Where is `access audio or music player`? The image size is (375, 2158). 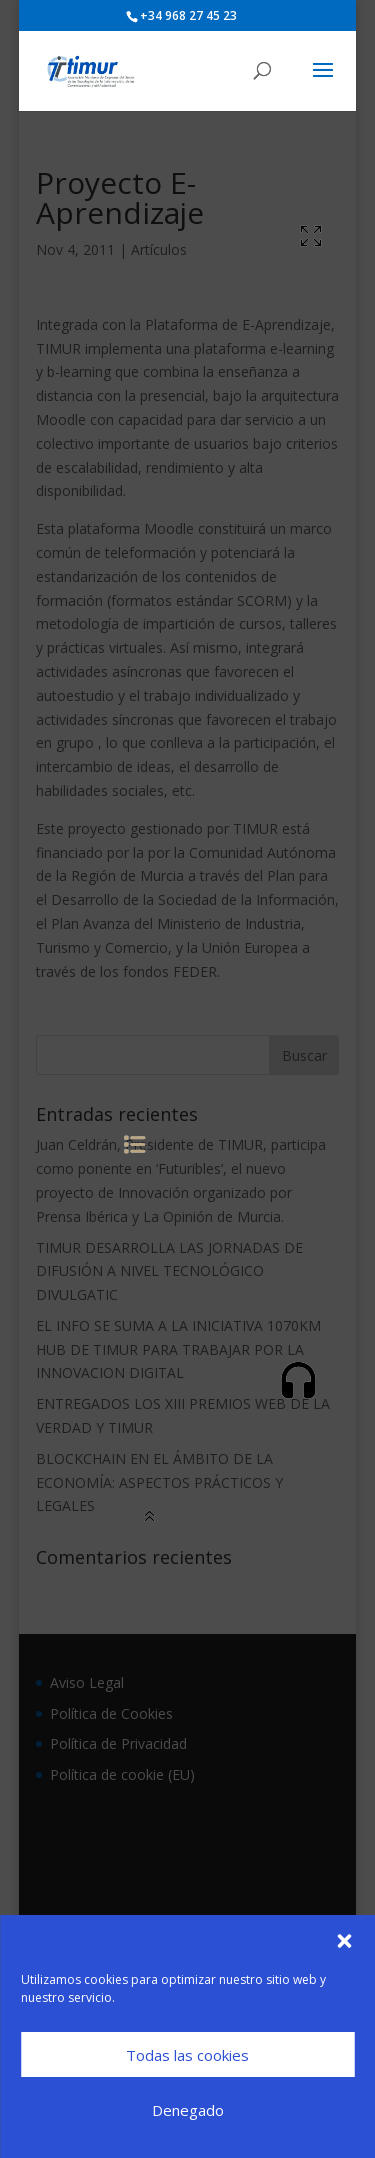 access audio or music player is located at coordinates (298, 1381).